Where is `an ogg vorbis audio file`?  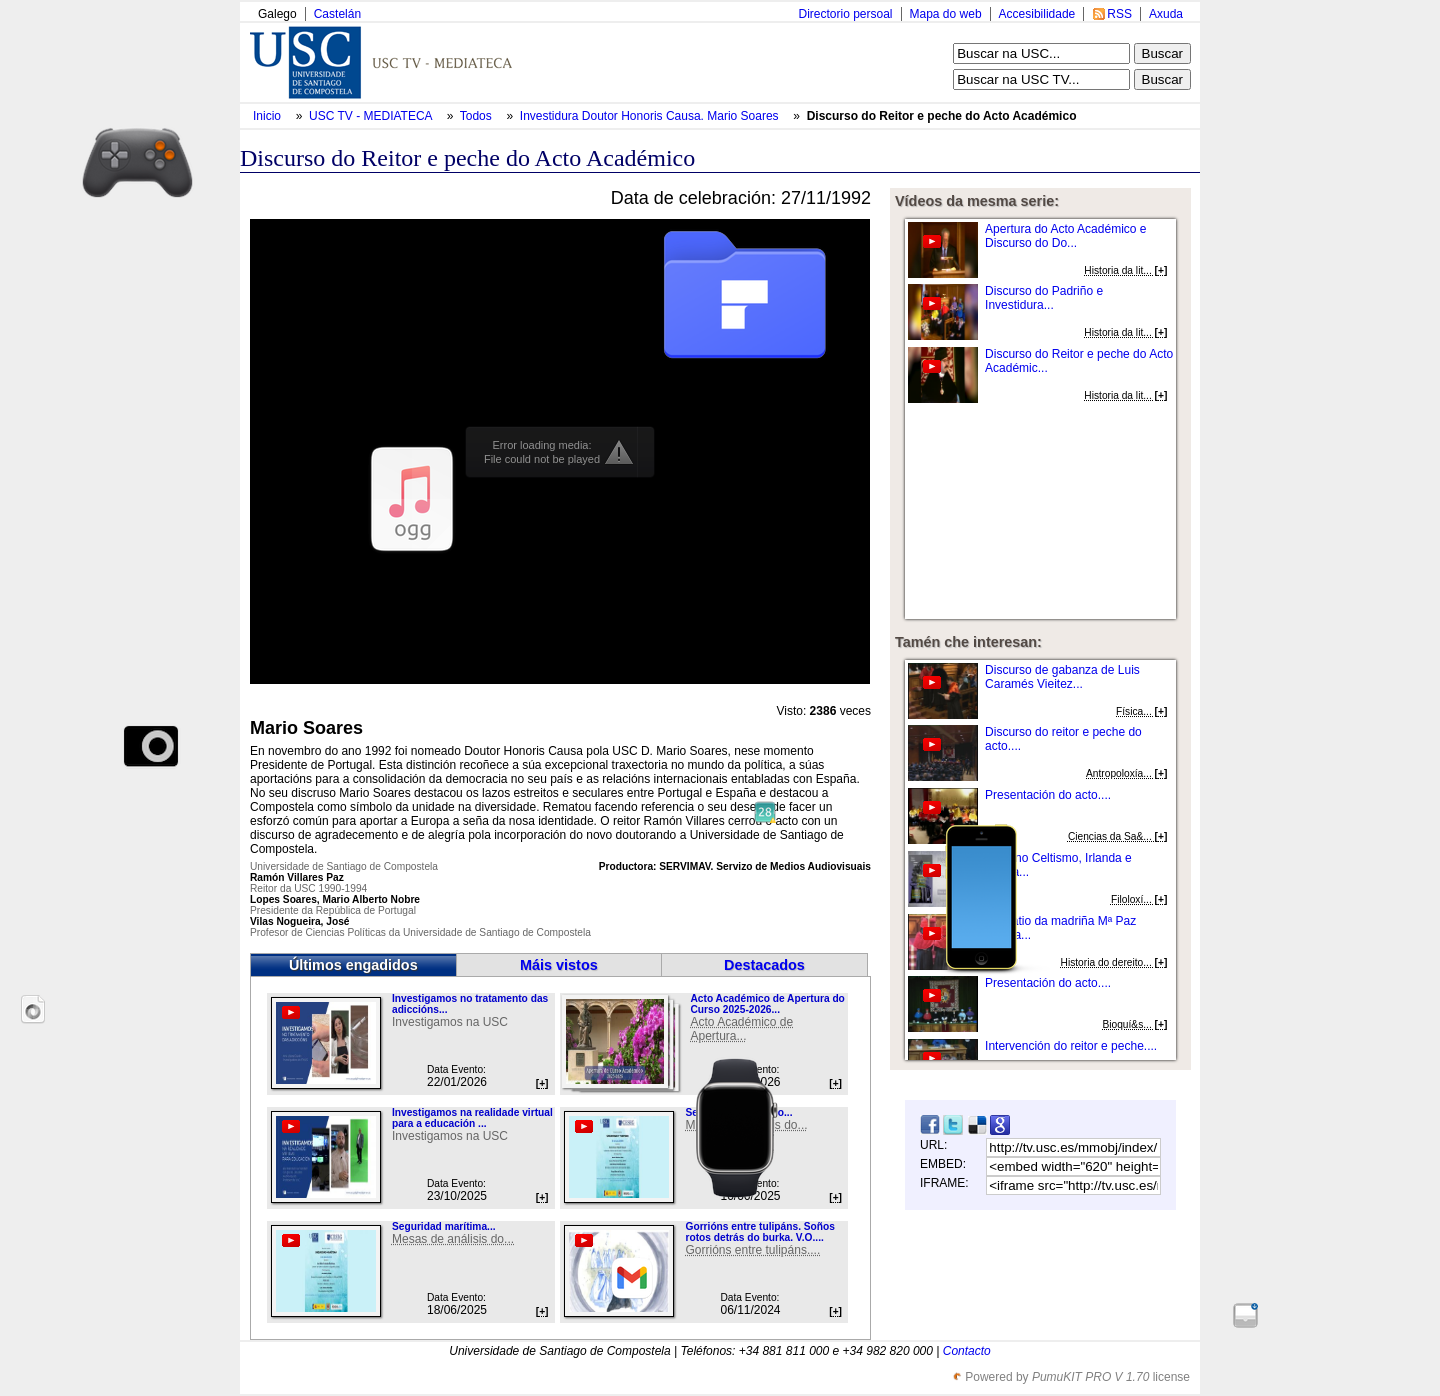
an ogg vorbis audio file is located at coordinates (412, 499).